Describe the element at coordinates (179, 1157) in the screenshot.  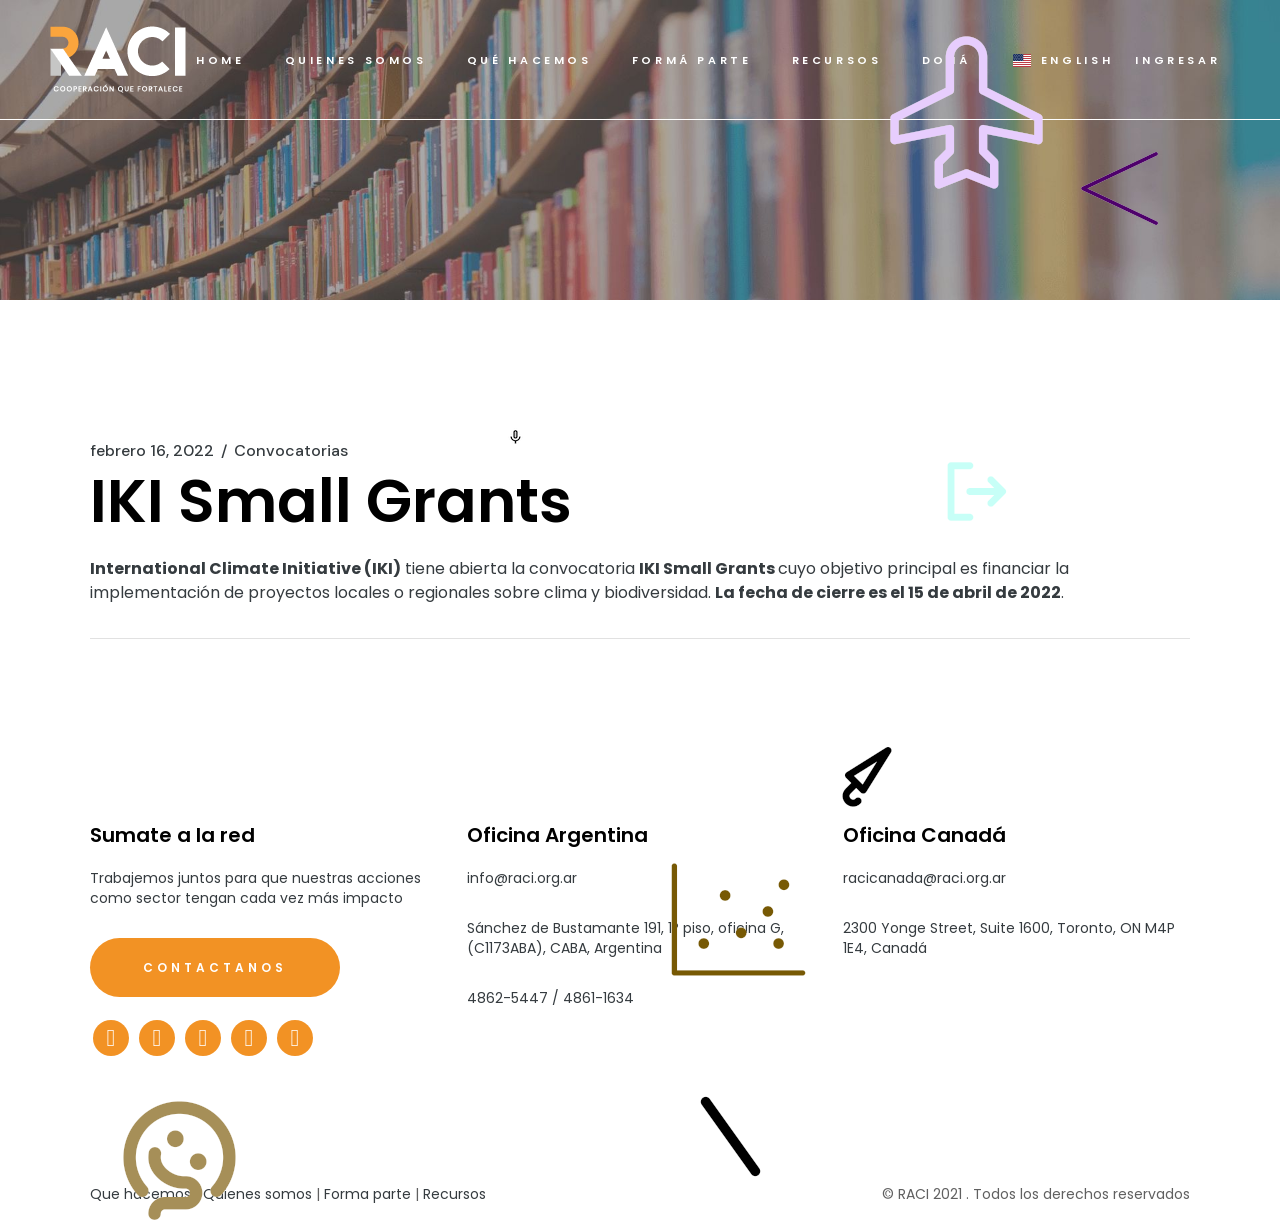
I see `indicates overwhelmed or stressed state` at that location.